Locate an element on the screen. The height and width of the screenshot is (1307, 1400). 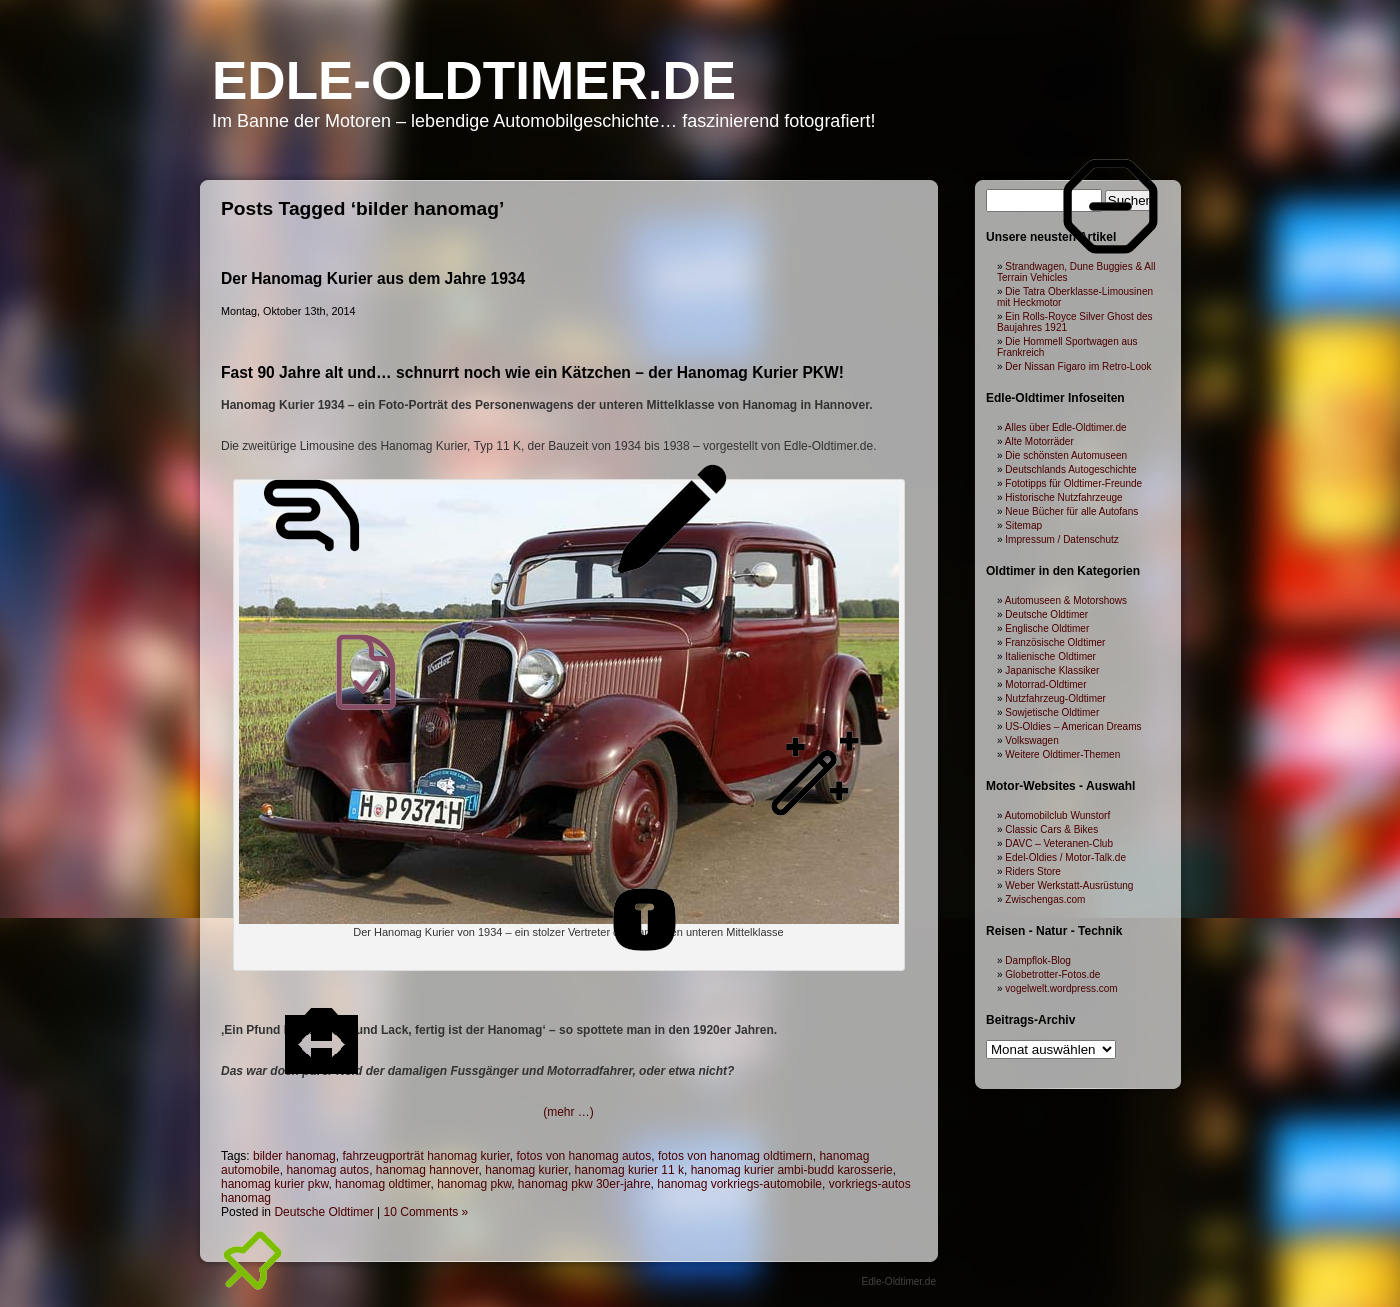
remove or delete an item is located at coordinates (1110, 206).